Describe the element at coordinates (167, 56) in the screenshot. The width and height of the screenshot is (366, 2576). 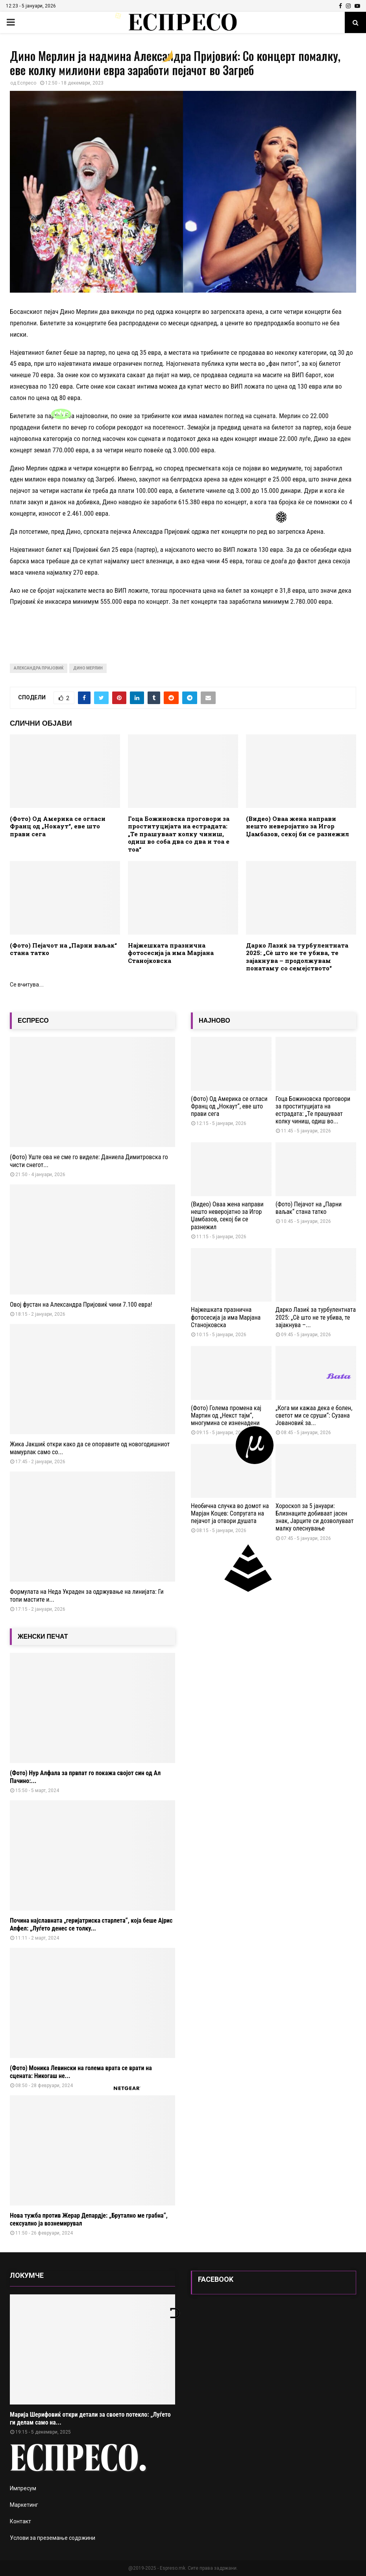
I see `spinnaker continuous delivery platform logo` at that location.